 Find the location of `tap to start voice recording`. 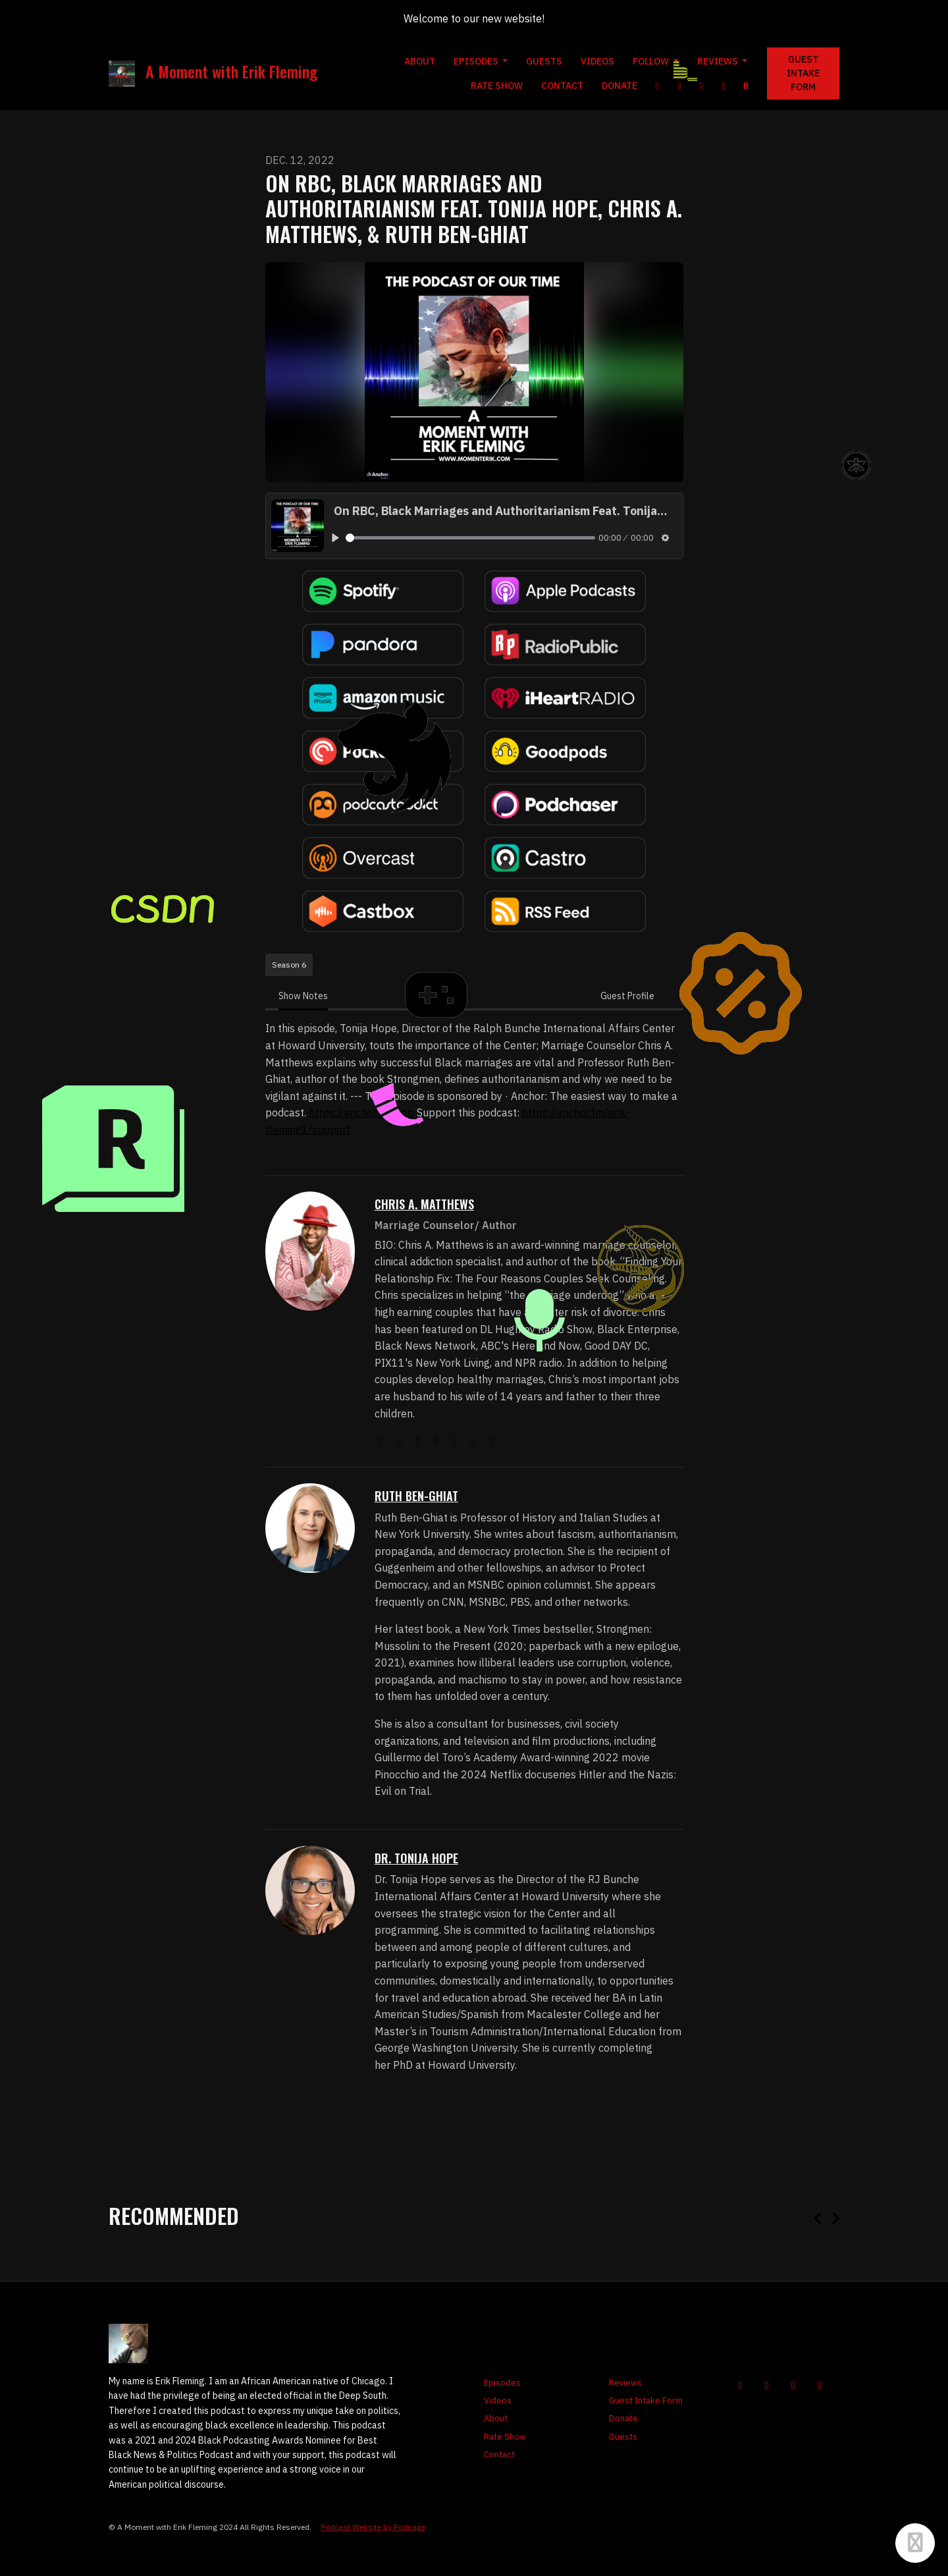

tap to start voice recording is located at coordinates (539, 1320).